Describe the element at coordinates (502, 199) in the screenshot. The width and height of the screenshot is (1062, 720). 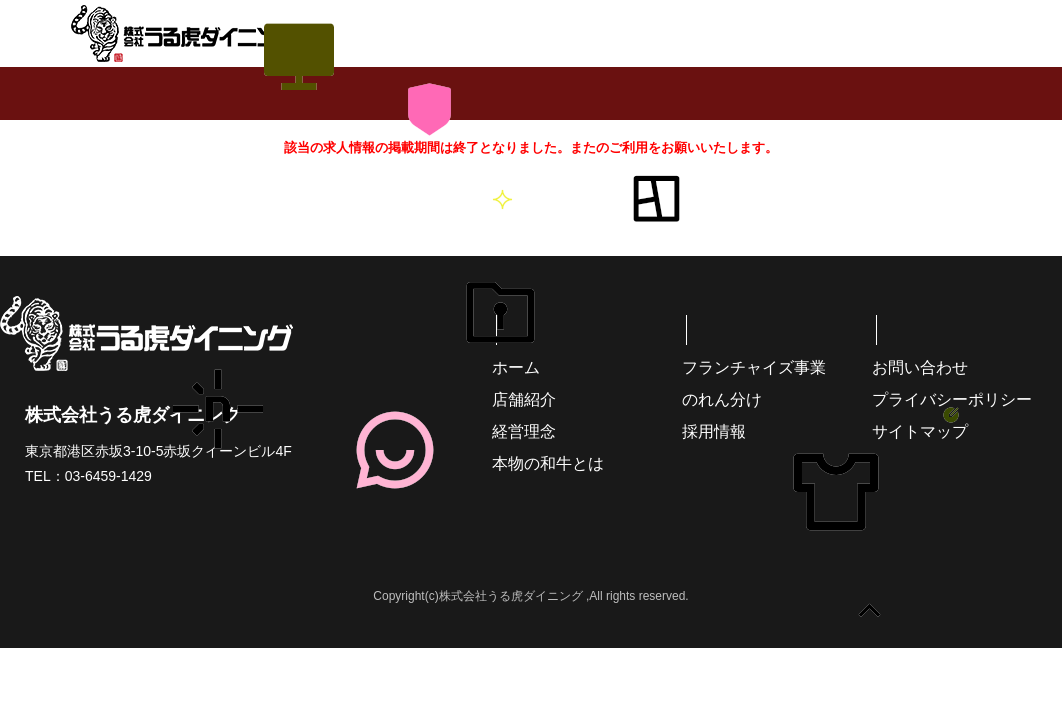
I see `open Google Gemini AI assistant` at that location.